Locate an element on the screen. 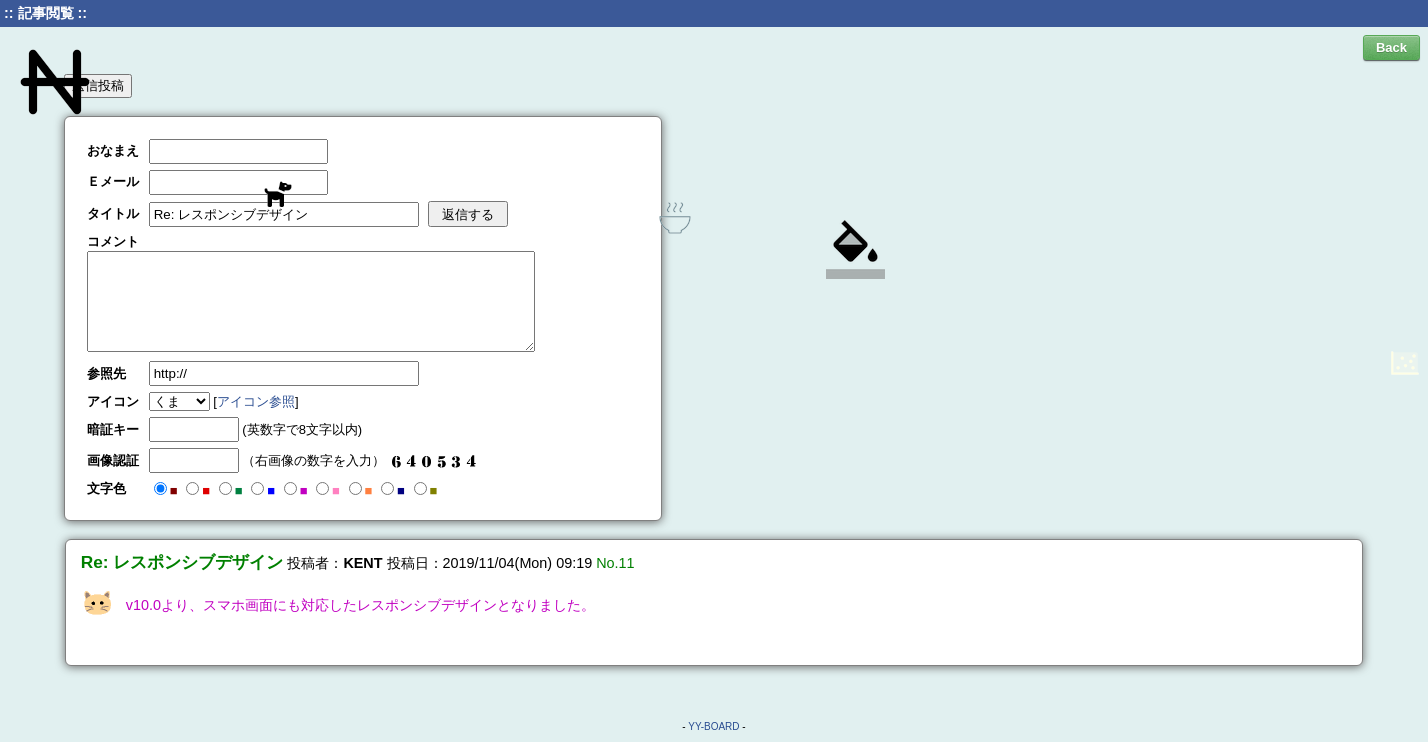  nigerian naira currency symbol is located at coordinates (55, 82).